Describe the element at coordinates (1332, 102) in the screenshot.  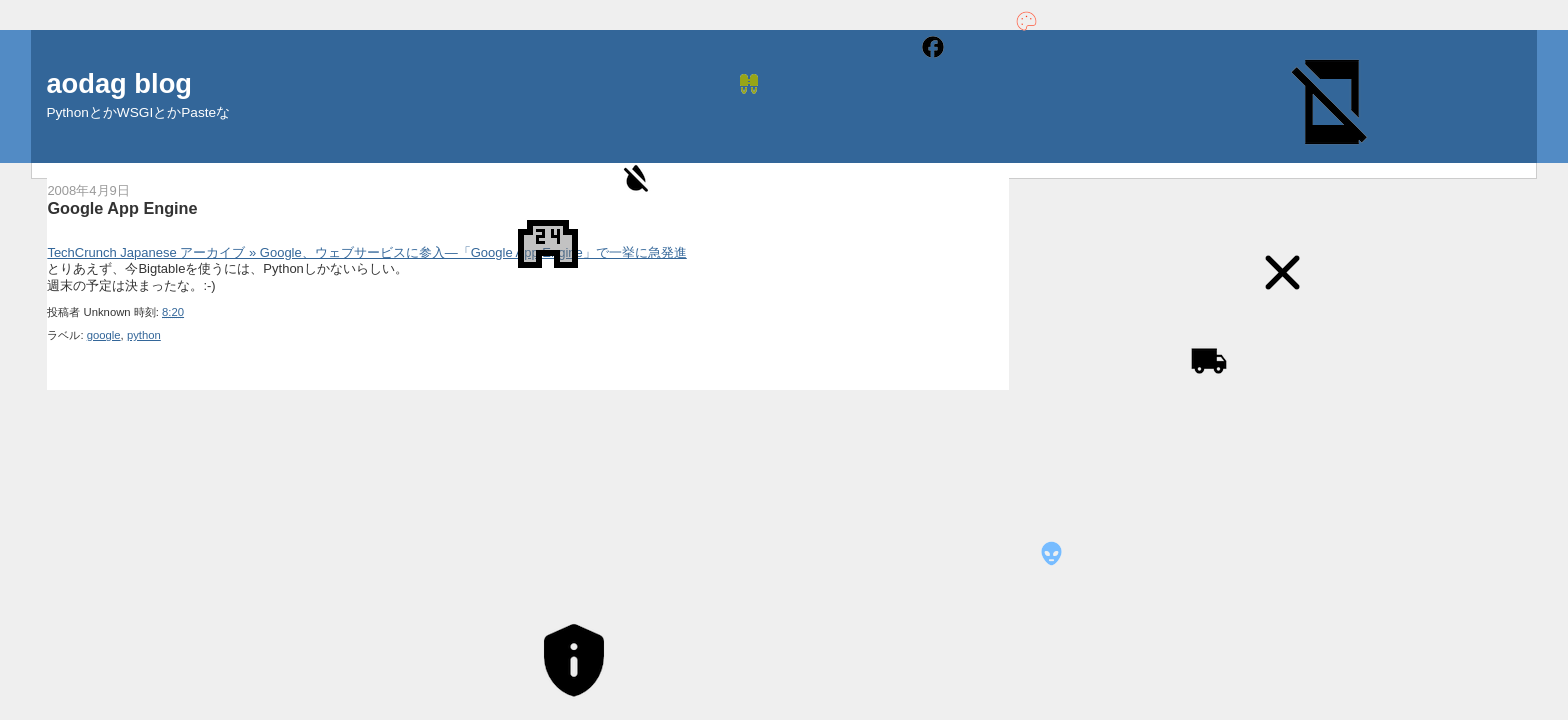
I see `no cell phone signal available` at that location.